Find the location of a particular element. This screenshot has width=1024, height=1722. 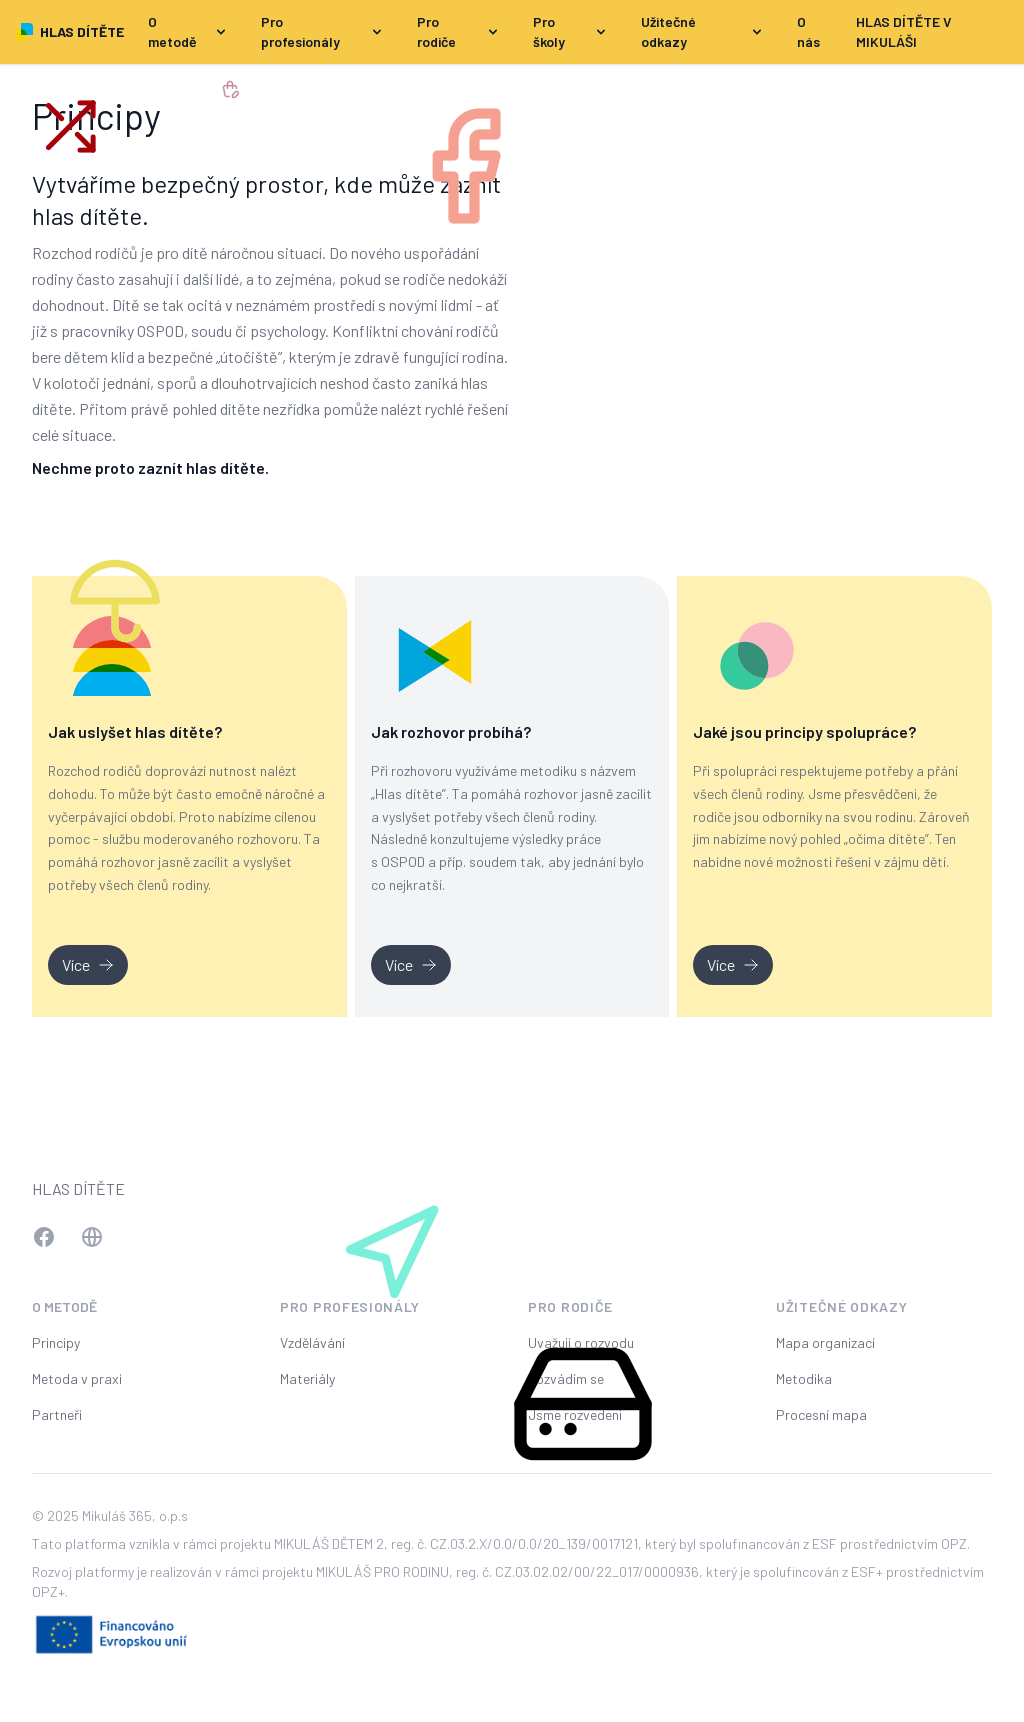

access local storage or hard drive is located at coordinates (583, 1404).